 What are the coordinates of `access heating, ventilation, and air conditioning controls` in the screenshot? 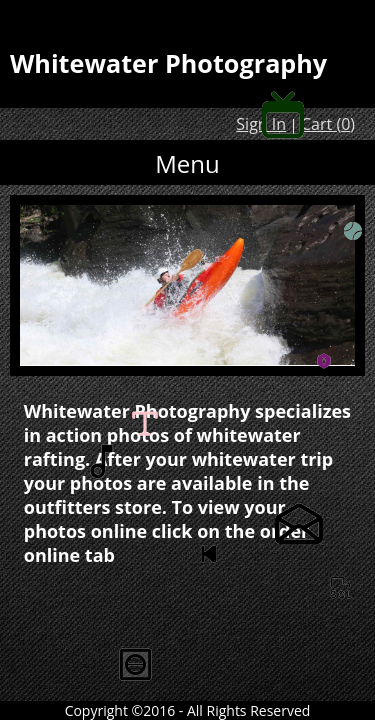 It's located at (135, 664).